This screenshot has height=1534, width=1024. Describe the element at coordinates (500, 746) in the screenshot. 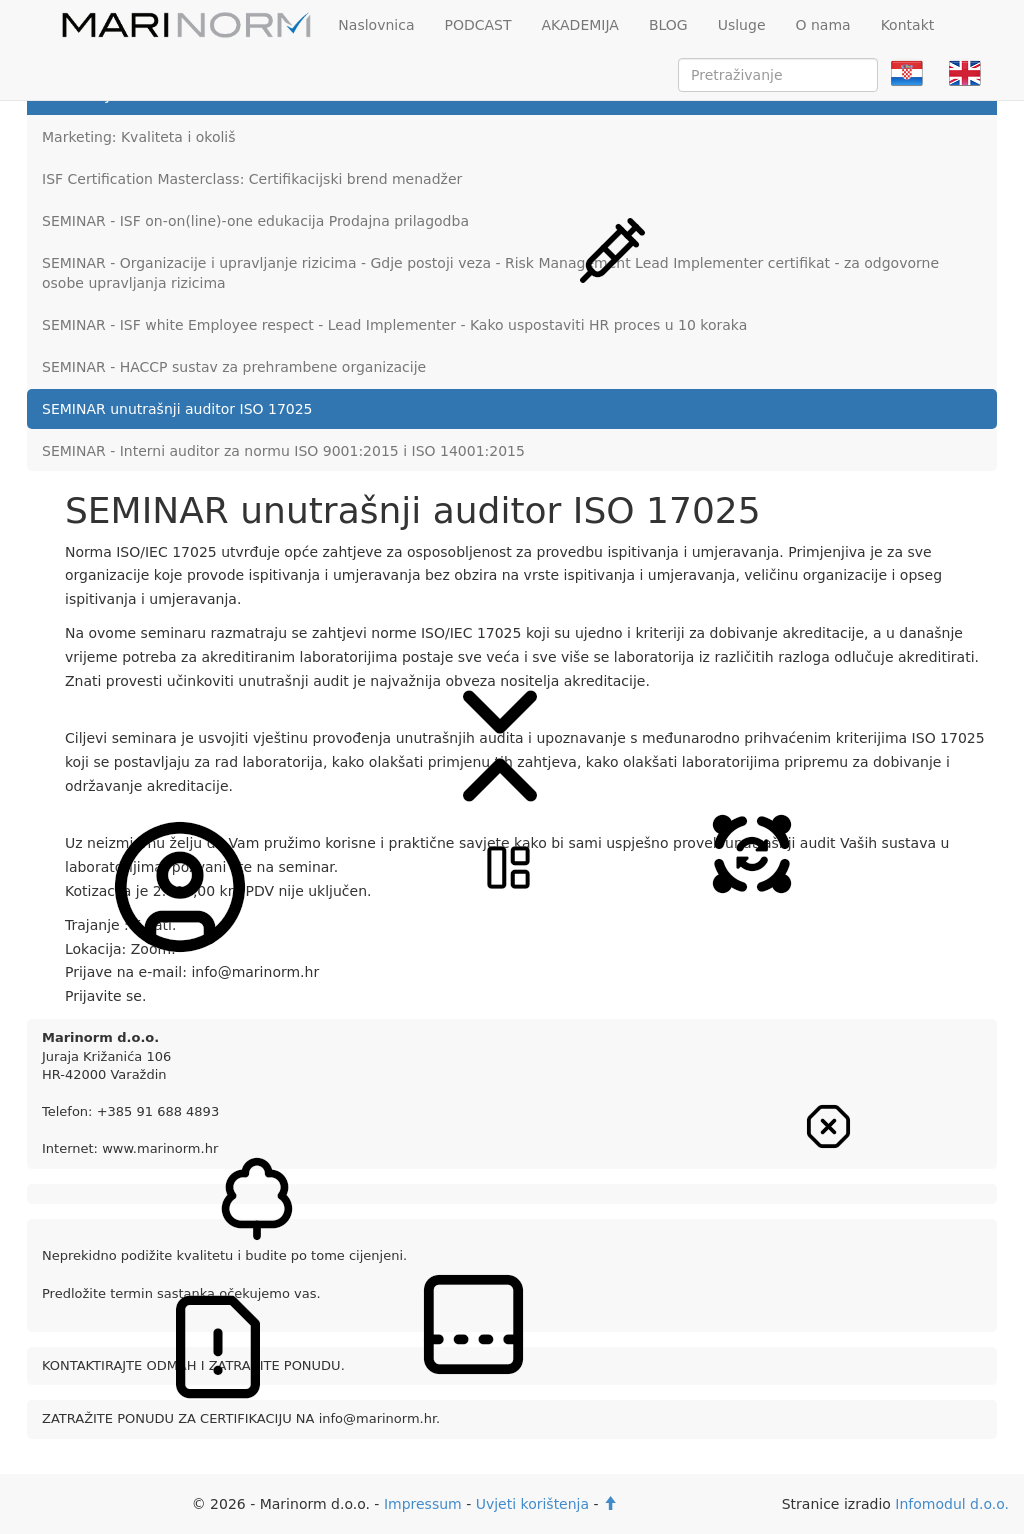

I see `collapse expanded content` at that location.